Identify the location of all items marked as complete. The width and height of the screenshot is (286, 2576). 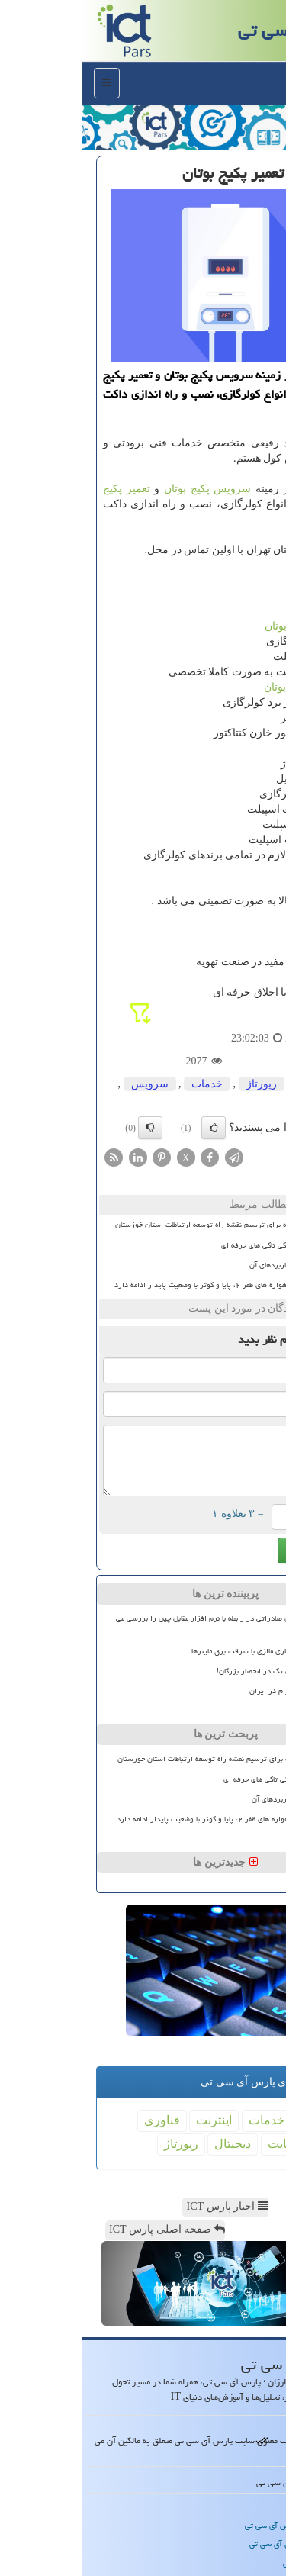
(262, 2440).